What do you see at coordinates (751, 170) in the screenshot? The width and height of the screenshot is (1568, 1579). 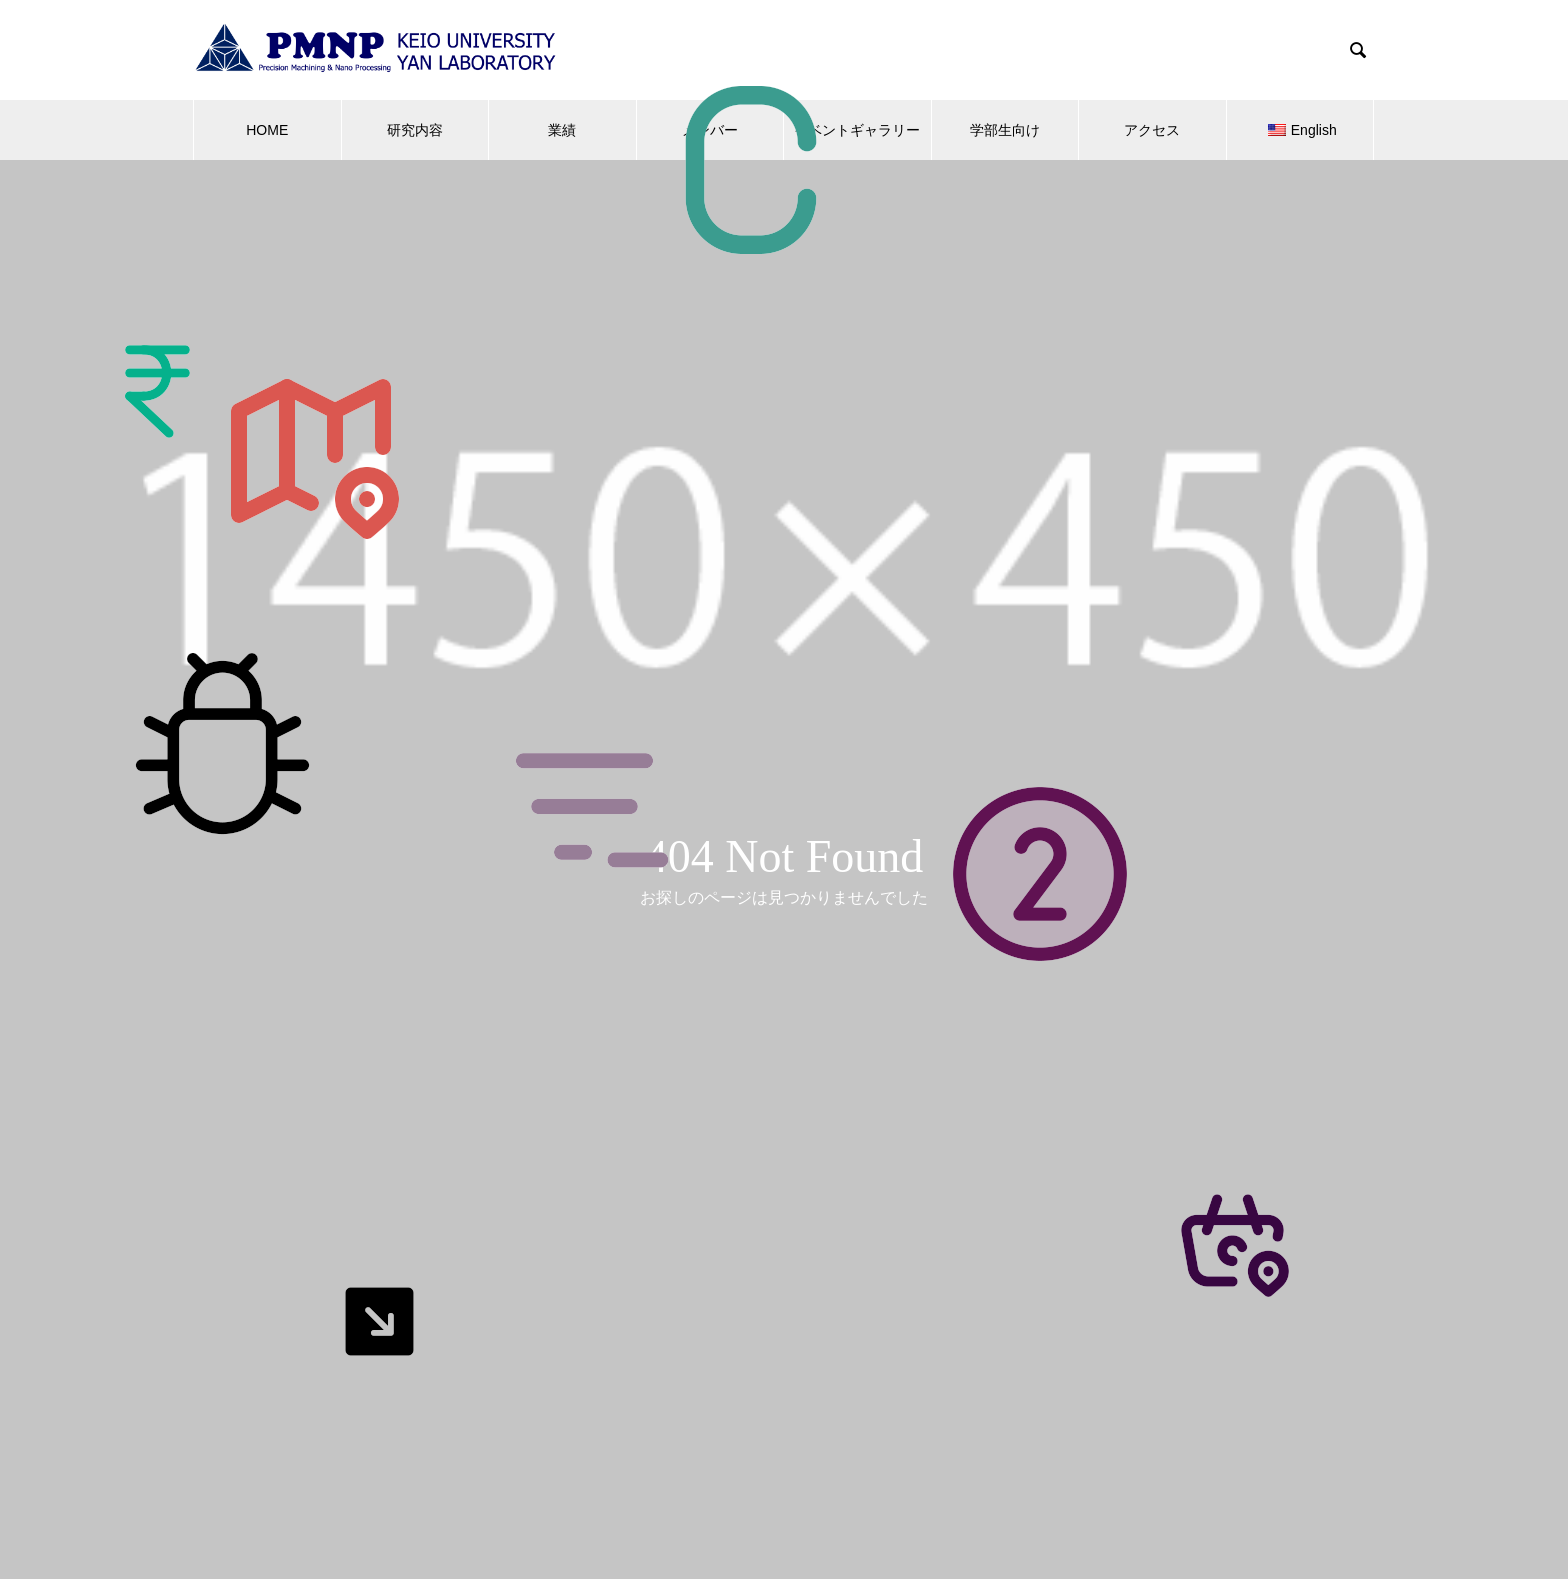 I see `indicates a "C" grade or rating` at bounding box center [751, 170].